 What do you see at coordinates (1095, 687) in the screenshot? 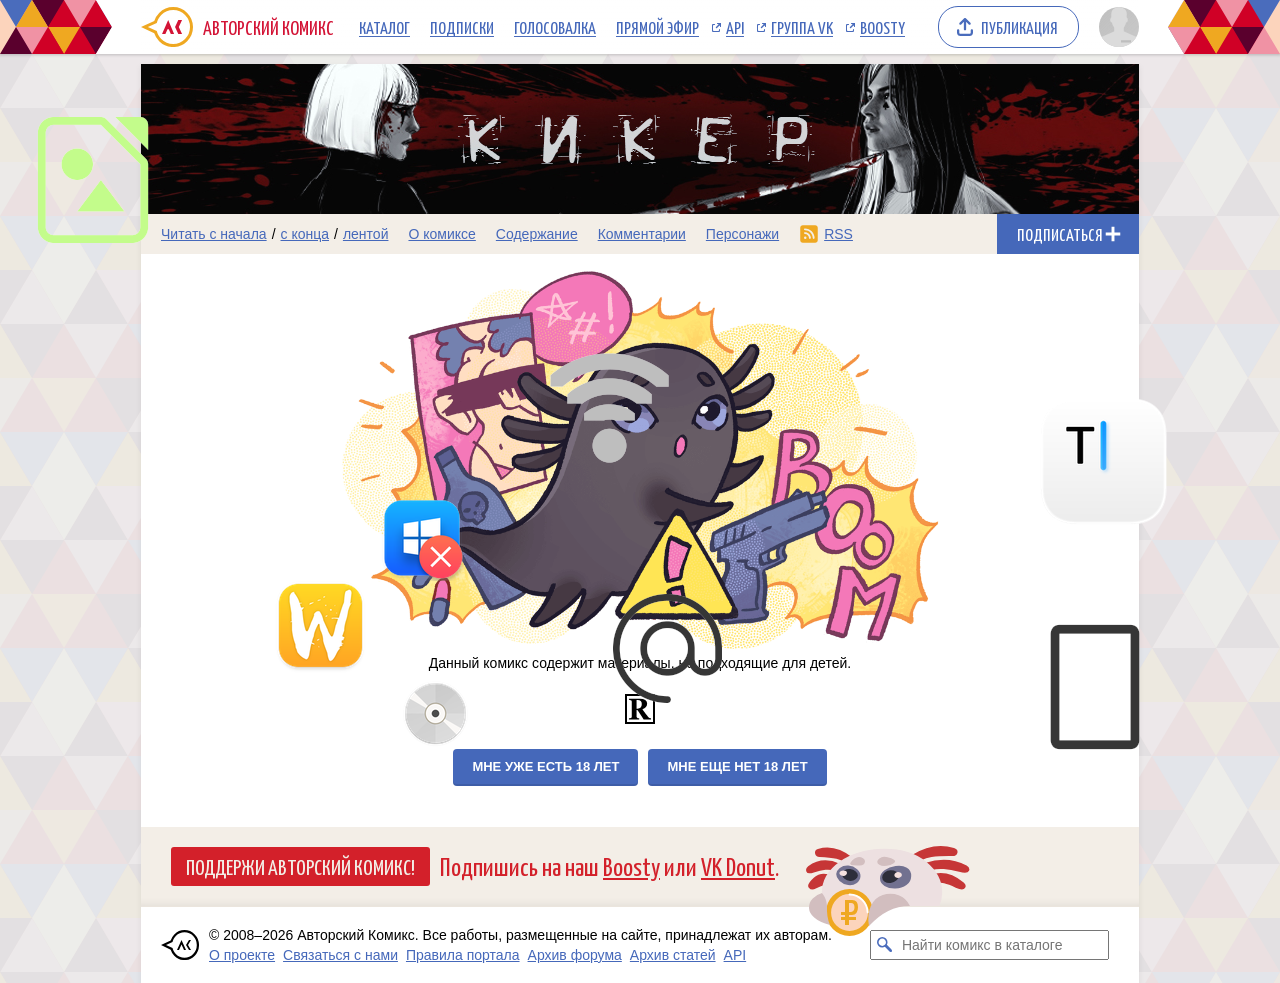
I see `indicates a tablet or touch-screen device` at bounding box center [1095, 687].